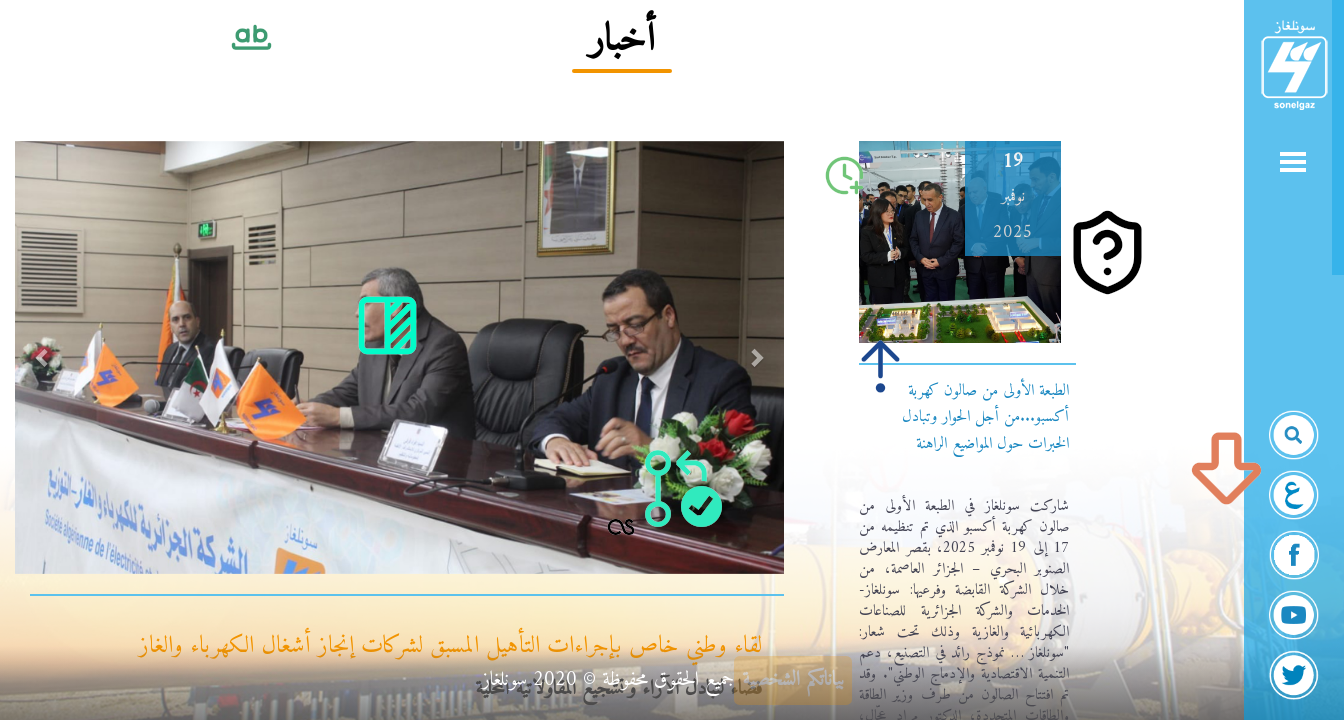 The width and height of the screenshot is (1344, 720). I want to click on indicates a merged or completed pull request, so click(681, 486).